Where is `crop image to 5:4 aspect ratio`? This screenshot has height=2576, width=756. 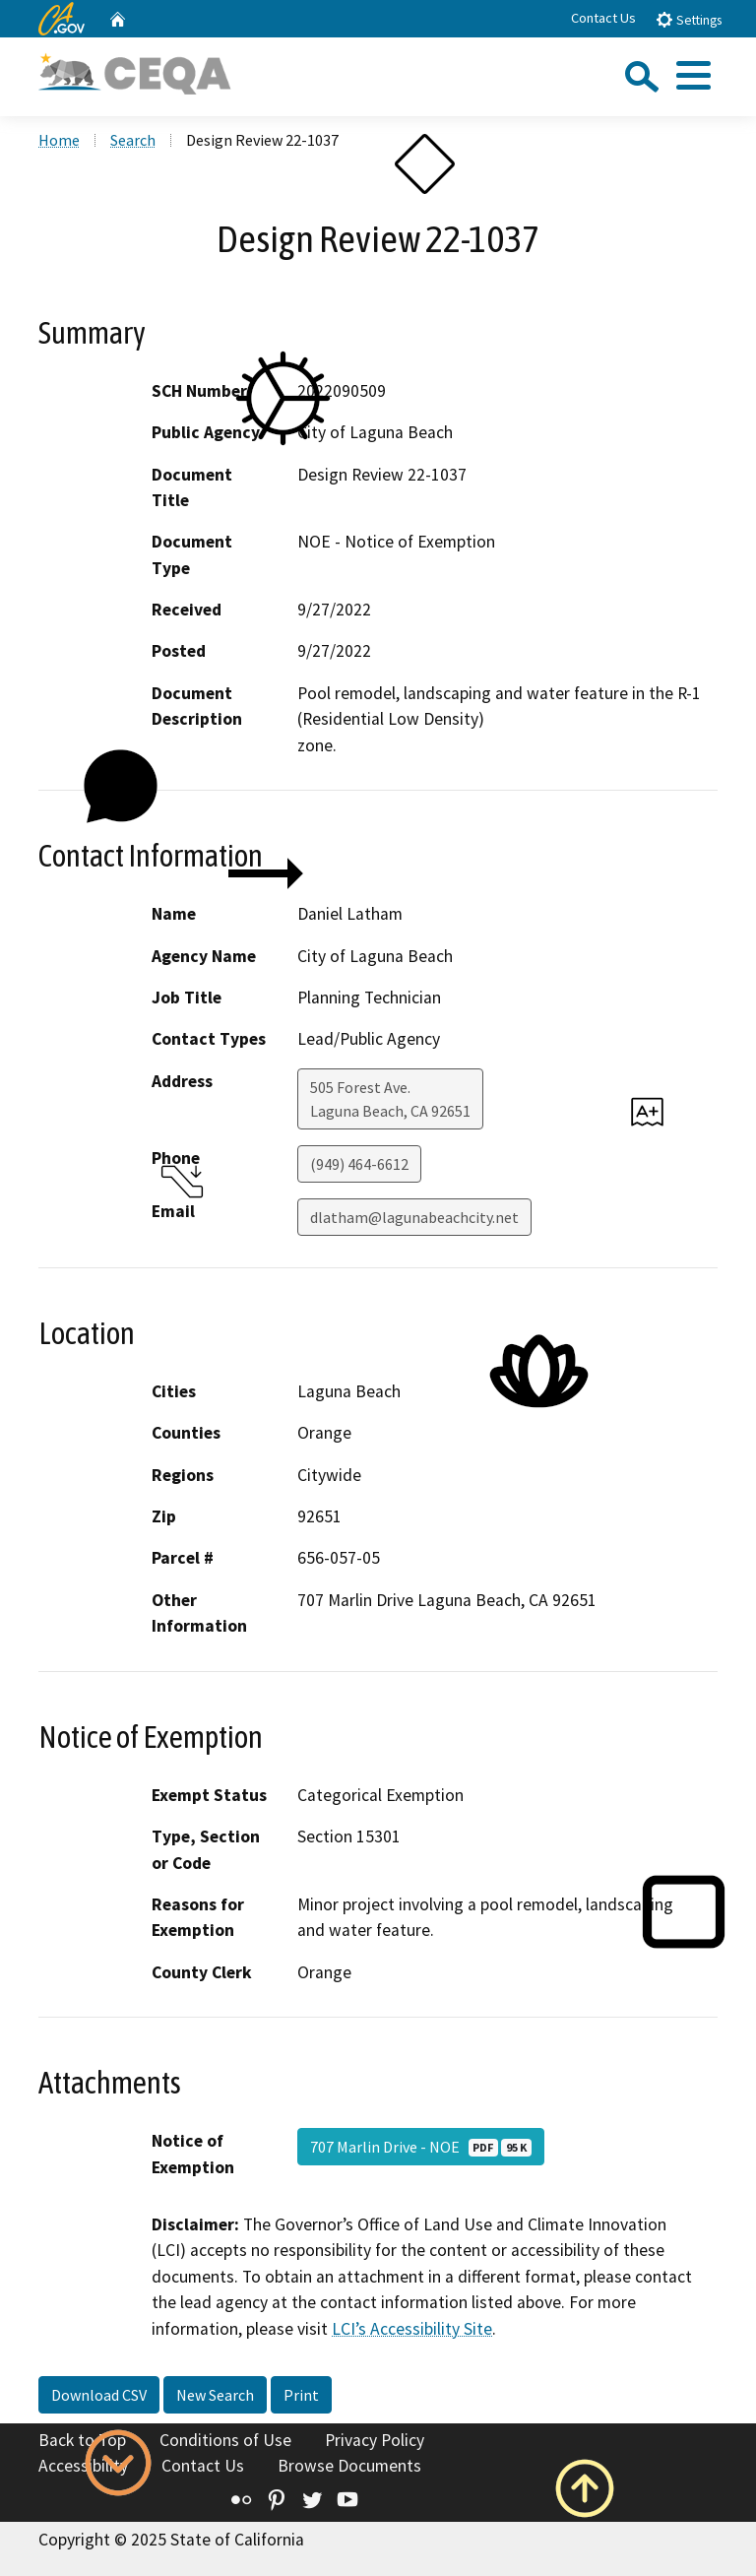 crop image to 5:4 aspect ratio is located at coordinates (683, 1911).